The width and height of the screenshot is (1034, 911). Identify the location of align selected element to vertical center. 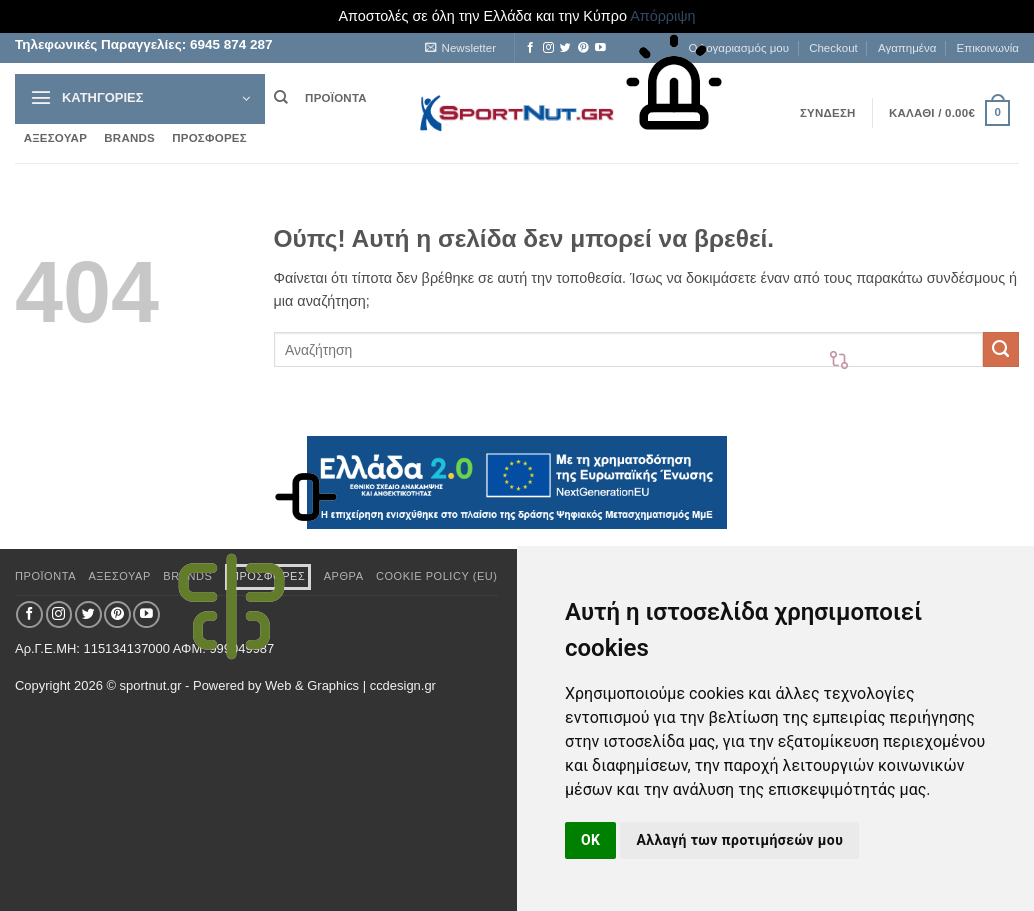
(306, 497).